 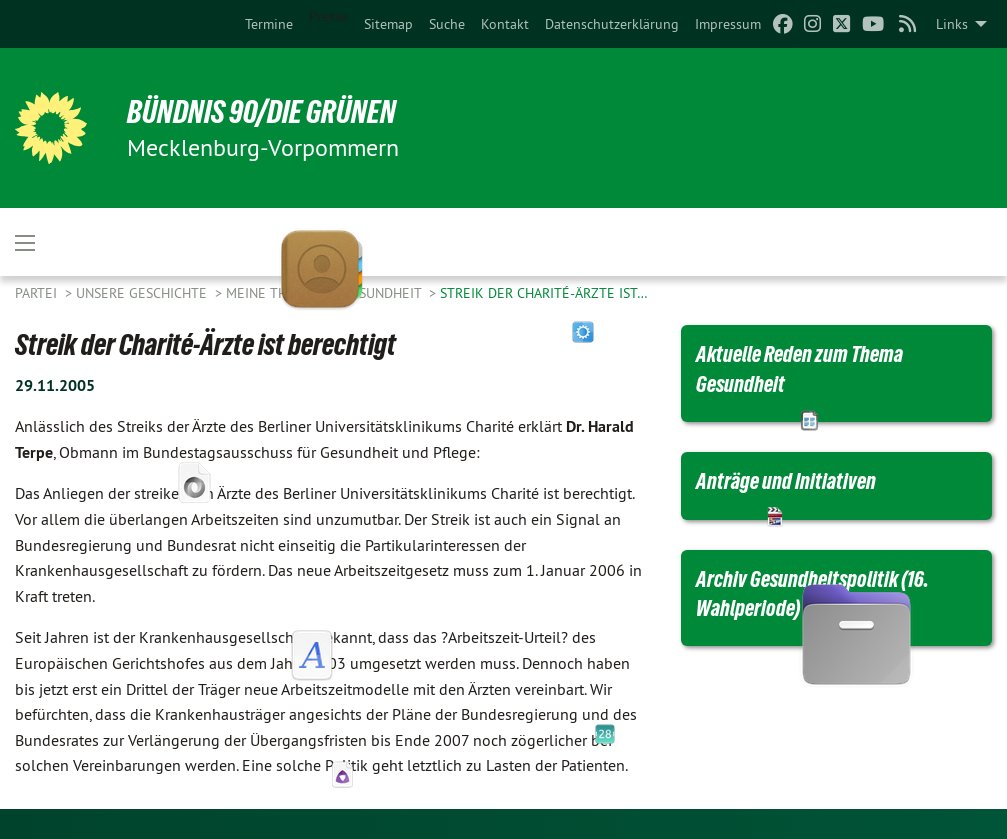 I want to click on open the files application, so click(x=856, y=634).